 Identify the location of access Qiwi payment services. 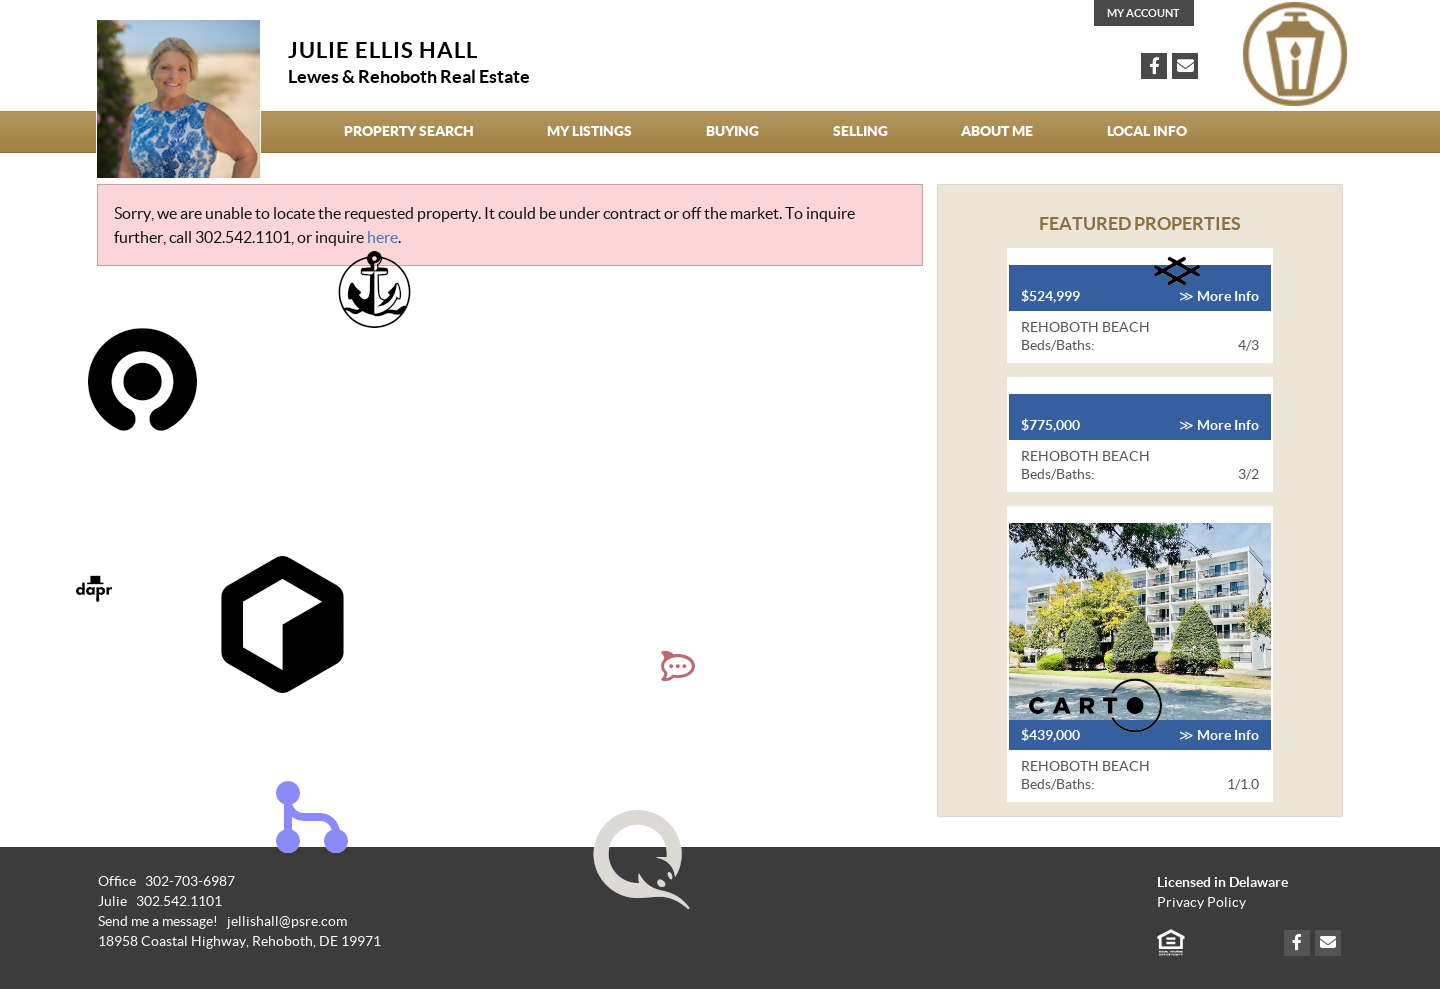
(641, 859).